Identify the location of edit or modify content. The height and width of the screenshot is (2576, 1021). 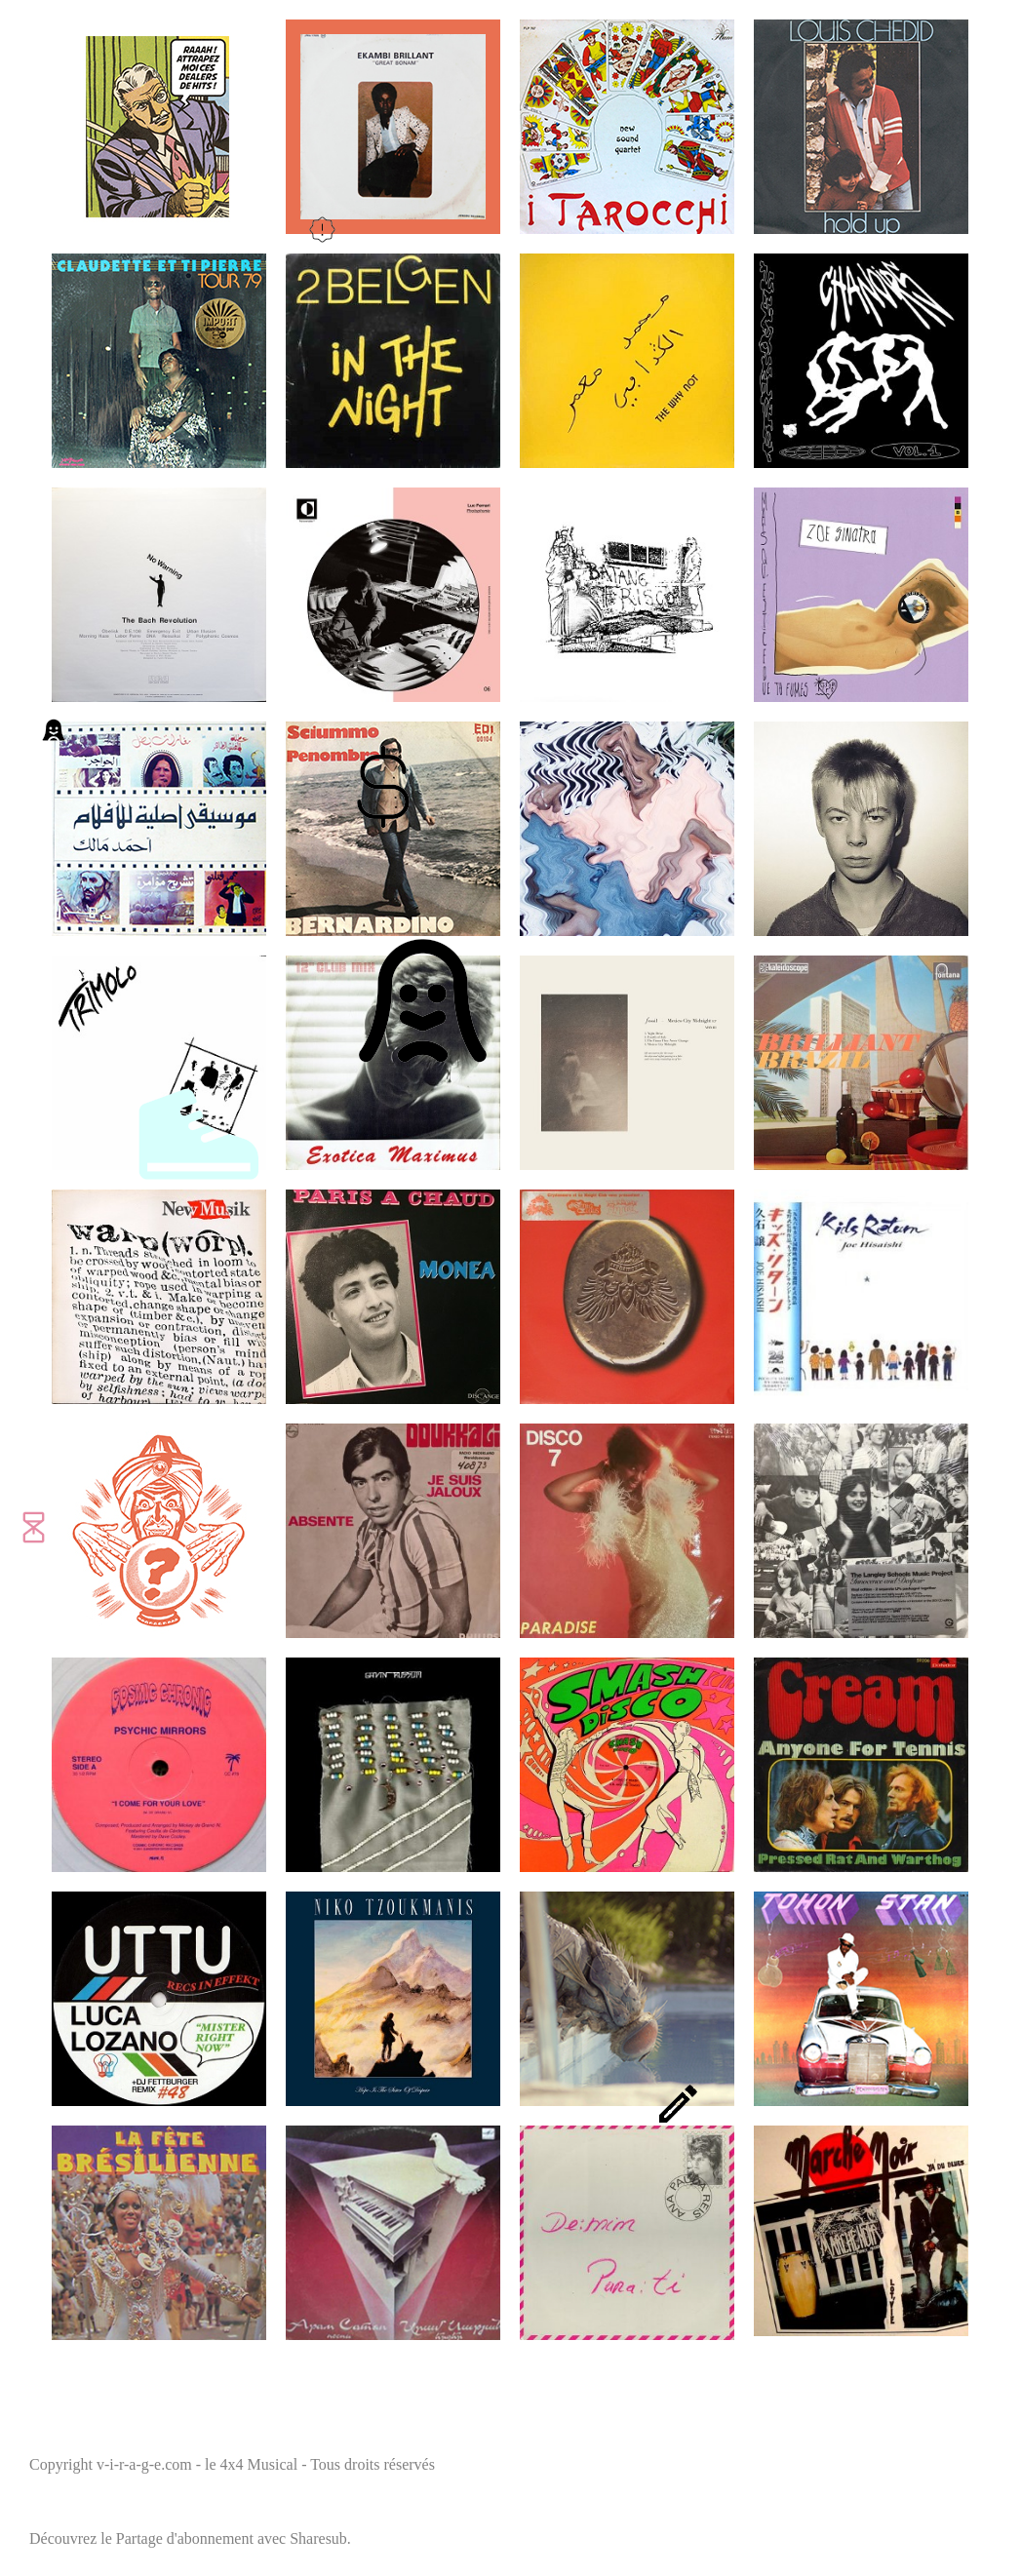
(678, 2103).